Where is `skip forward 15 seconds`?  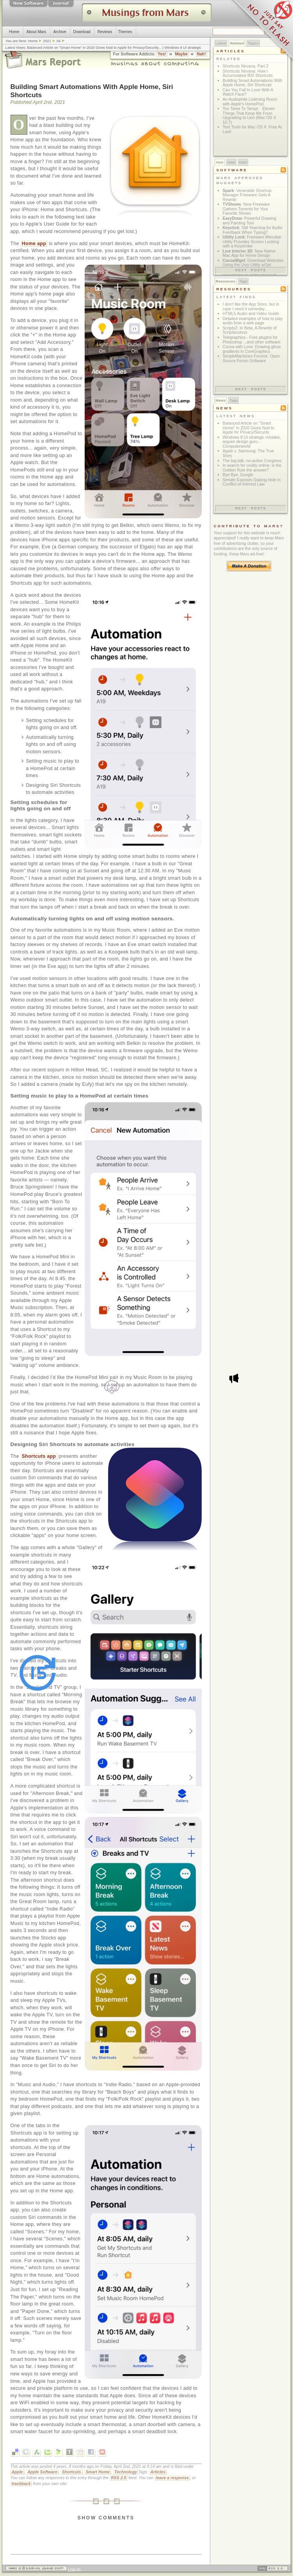 skip forward 15 seconds is located at coordinates (37, 1673).